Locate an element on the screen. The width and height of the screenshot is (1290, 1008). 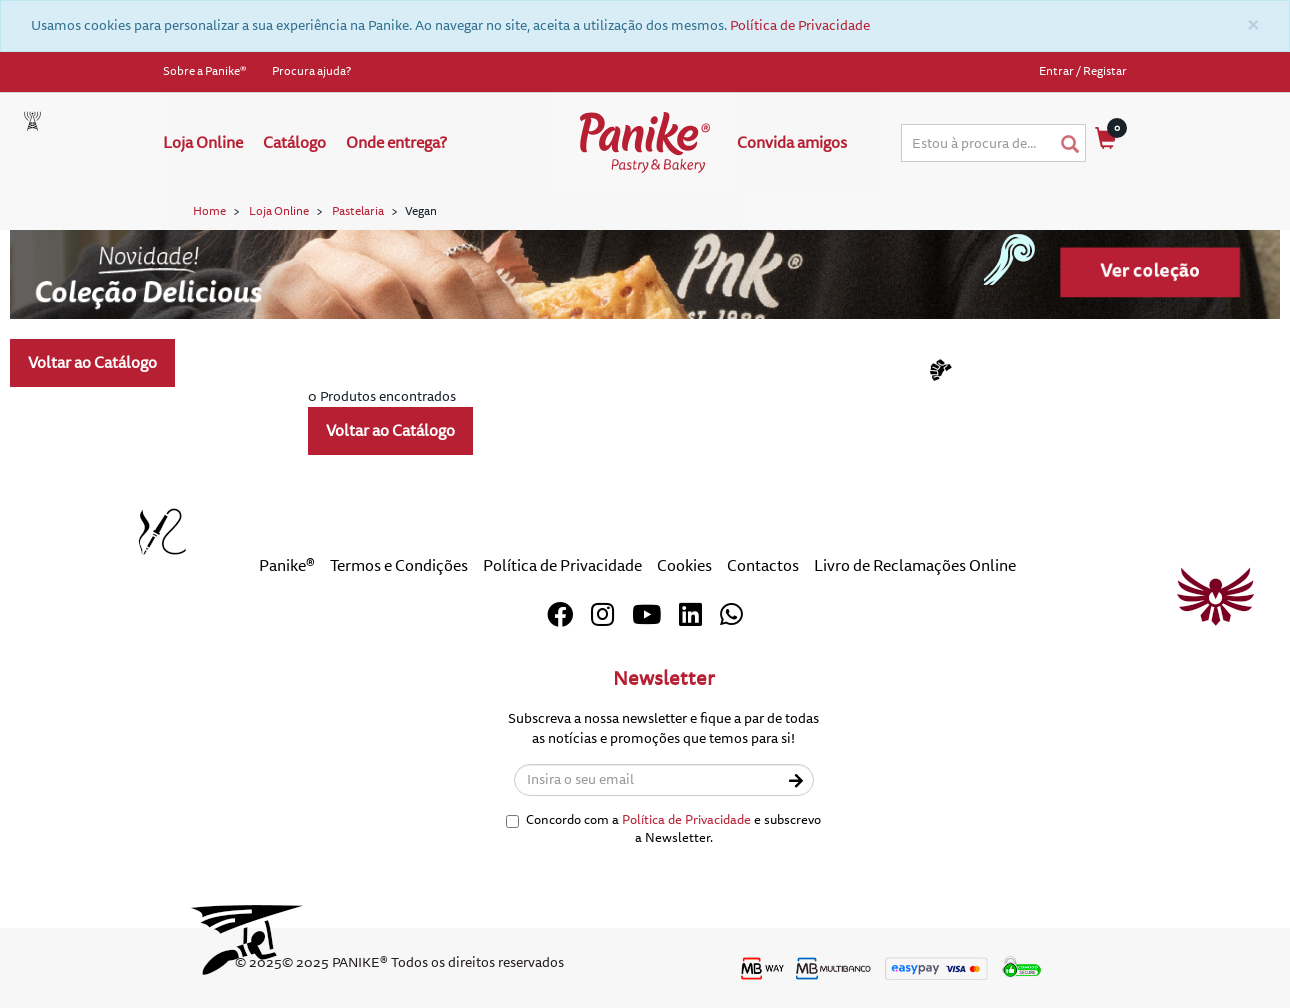
grab or drag an item is located at coordinates (941, 370).